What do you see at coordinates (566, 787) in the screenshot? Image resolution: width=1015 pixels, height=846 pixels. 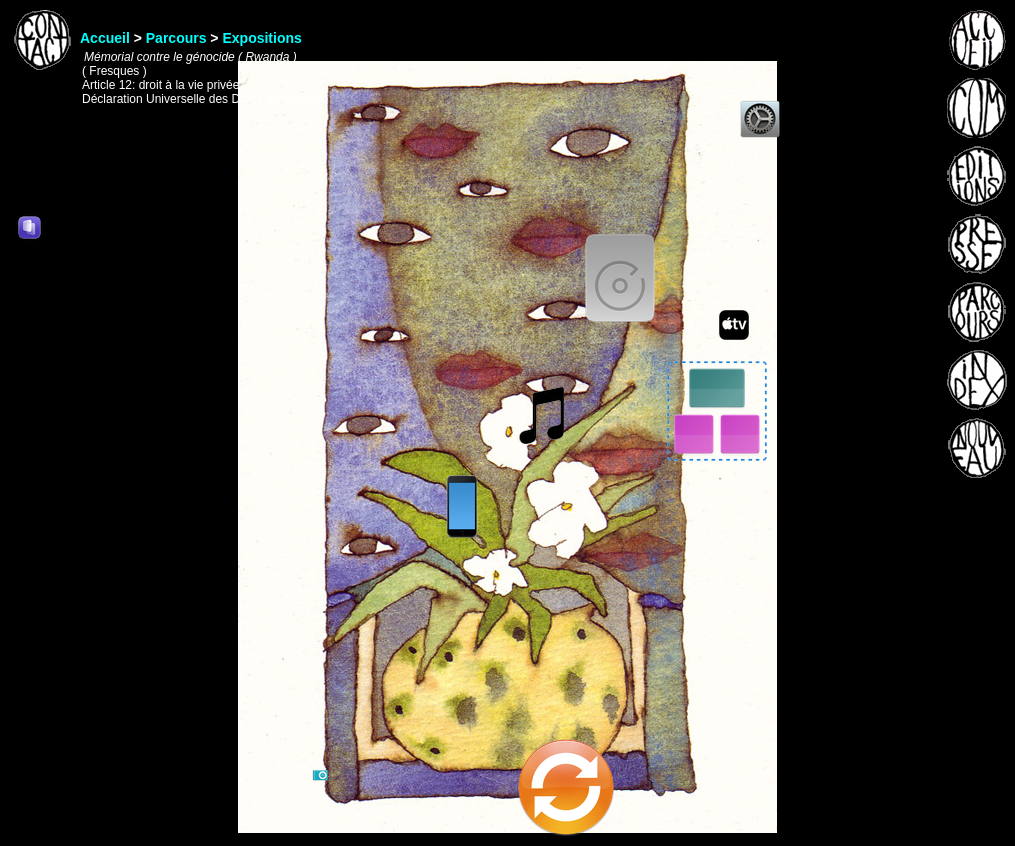 I see `sync data across devices` at bounding box center [566, 787].